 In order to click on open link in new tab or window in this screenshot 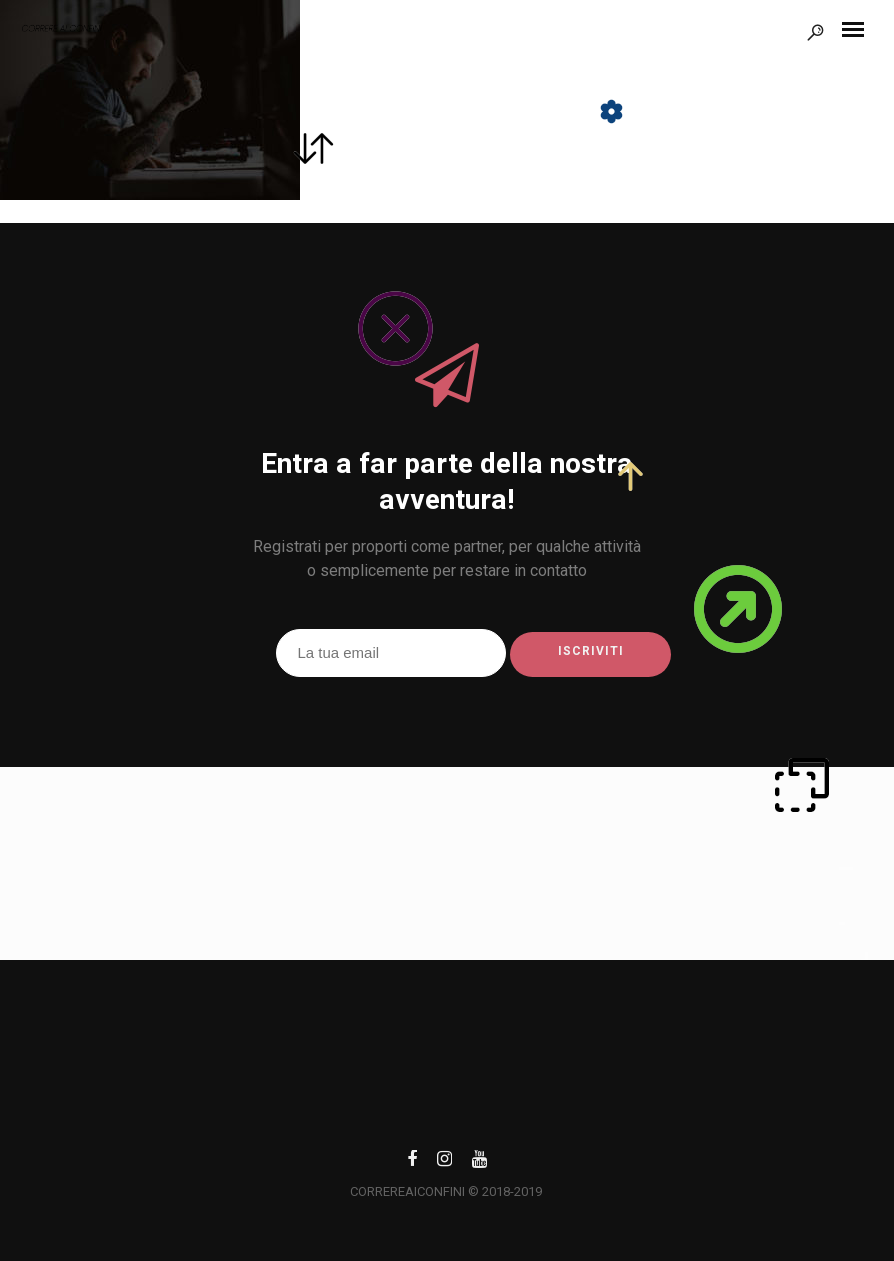, I will do `click(738, 609)`.